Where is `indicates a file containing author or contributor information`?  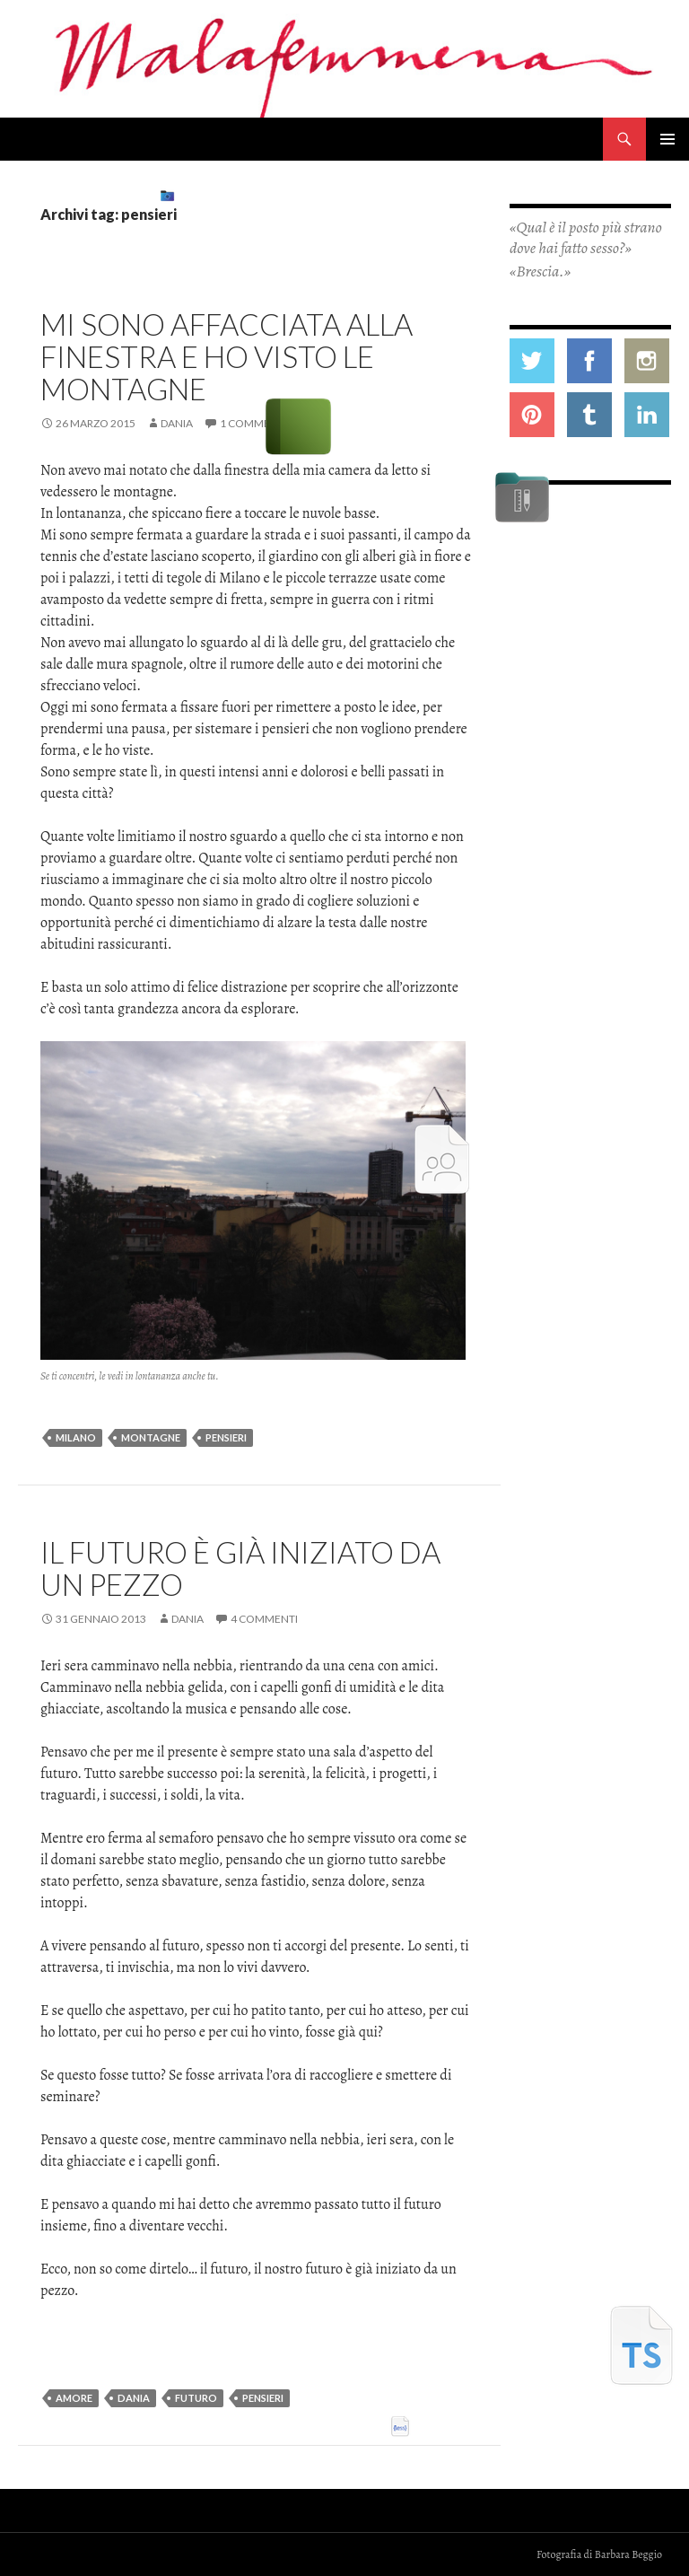 indicates a file containing author or contributor information is located at coordinates (441, 1159).